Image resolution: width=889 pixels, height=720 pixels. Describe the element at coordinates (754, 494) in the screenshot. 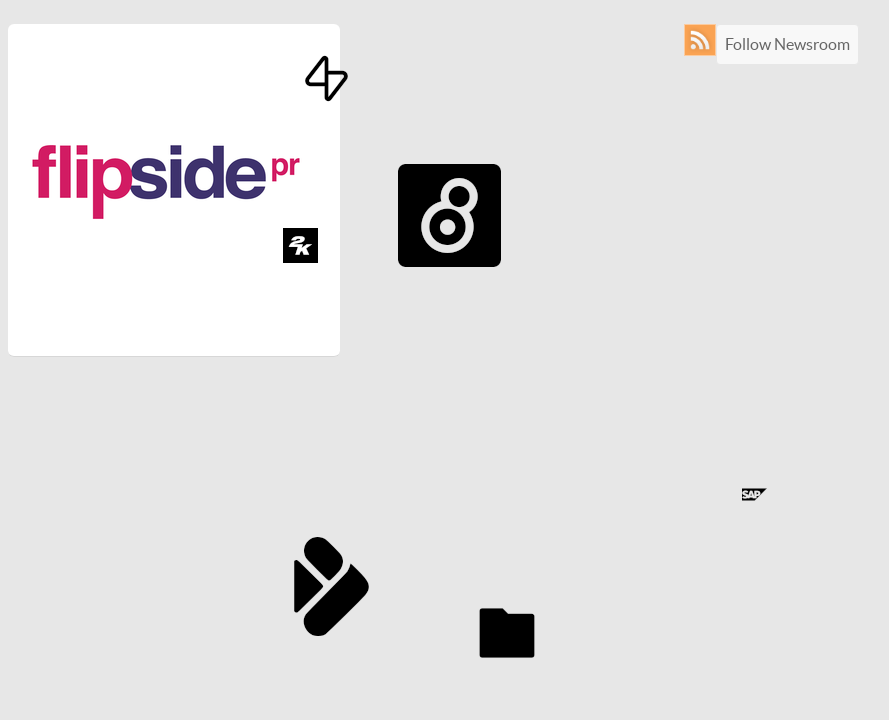

I see `SAP enterprise software logo` at that location.